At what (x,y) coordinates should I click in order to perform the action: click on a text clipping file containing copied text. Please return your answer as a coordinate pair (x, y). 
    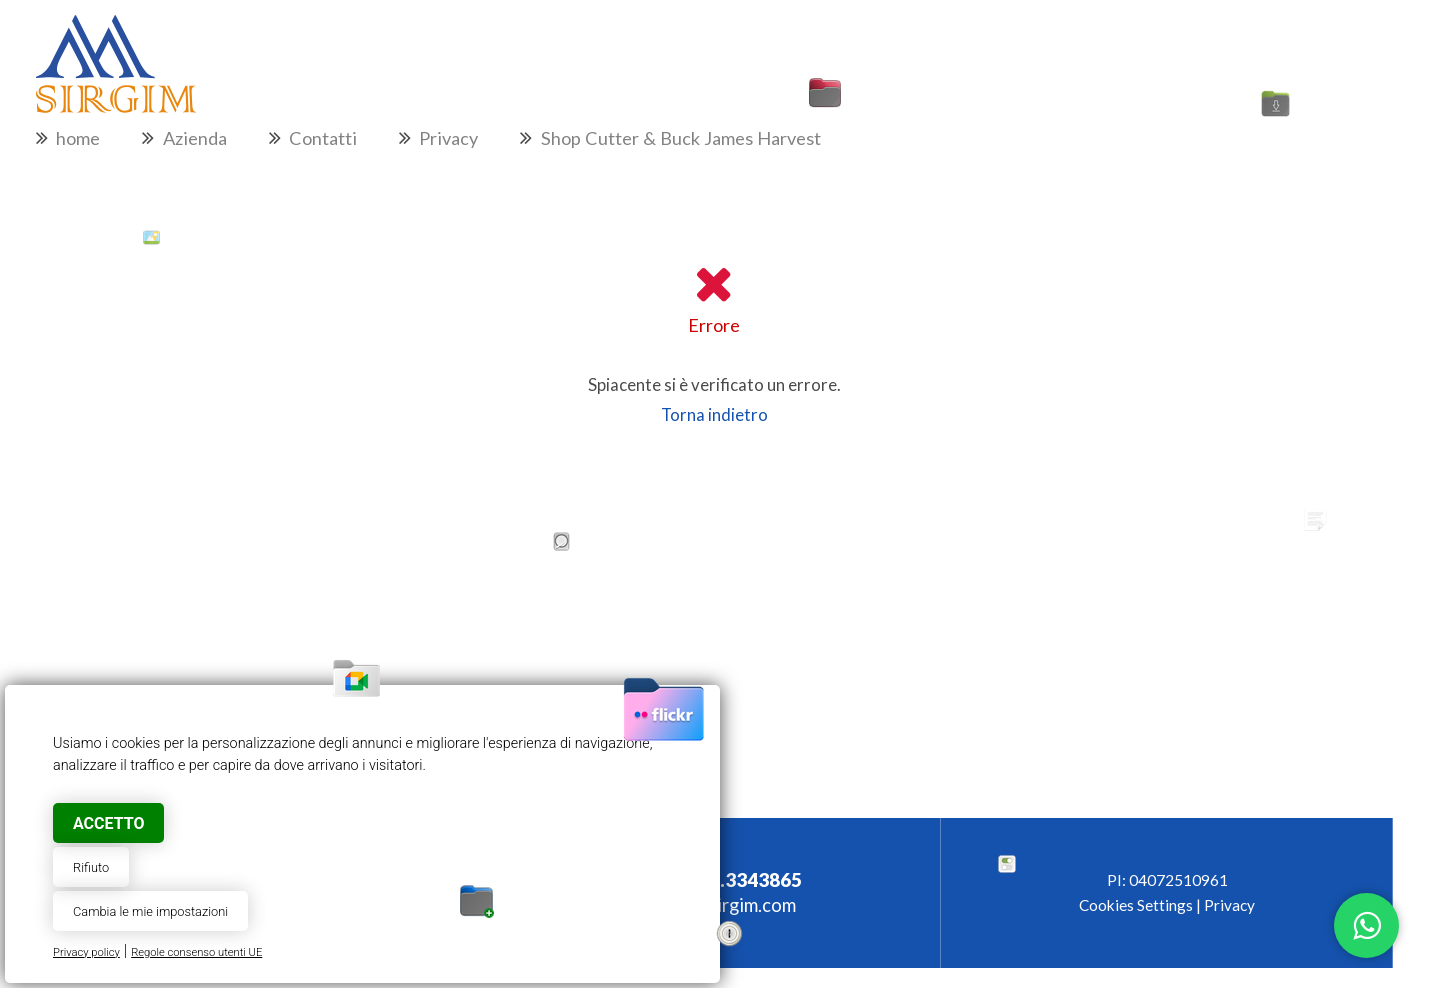
    Looking at the image, I should click on (1315, 520).